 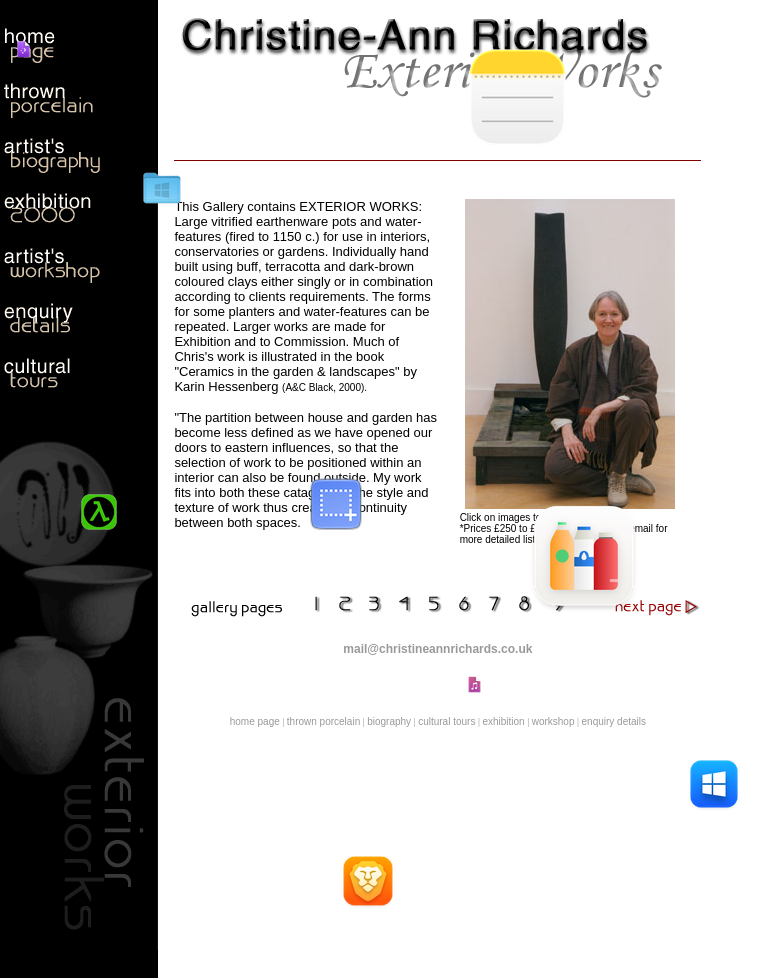 I want to click on audio file type indicator, so click(x=474, y=684).